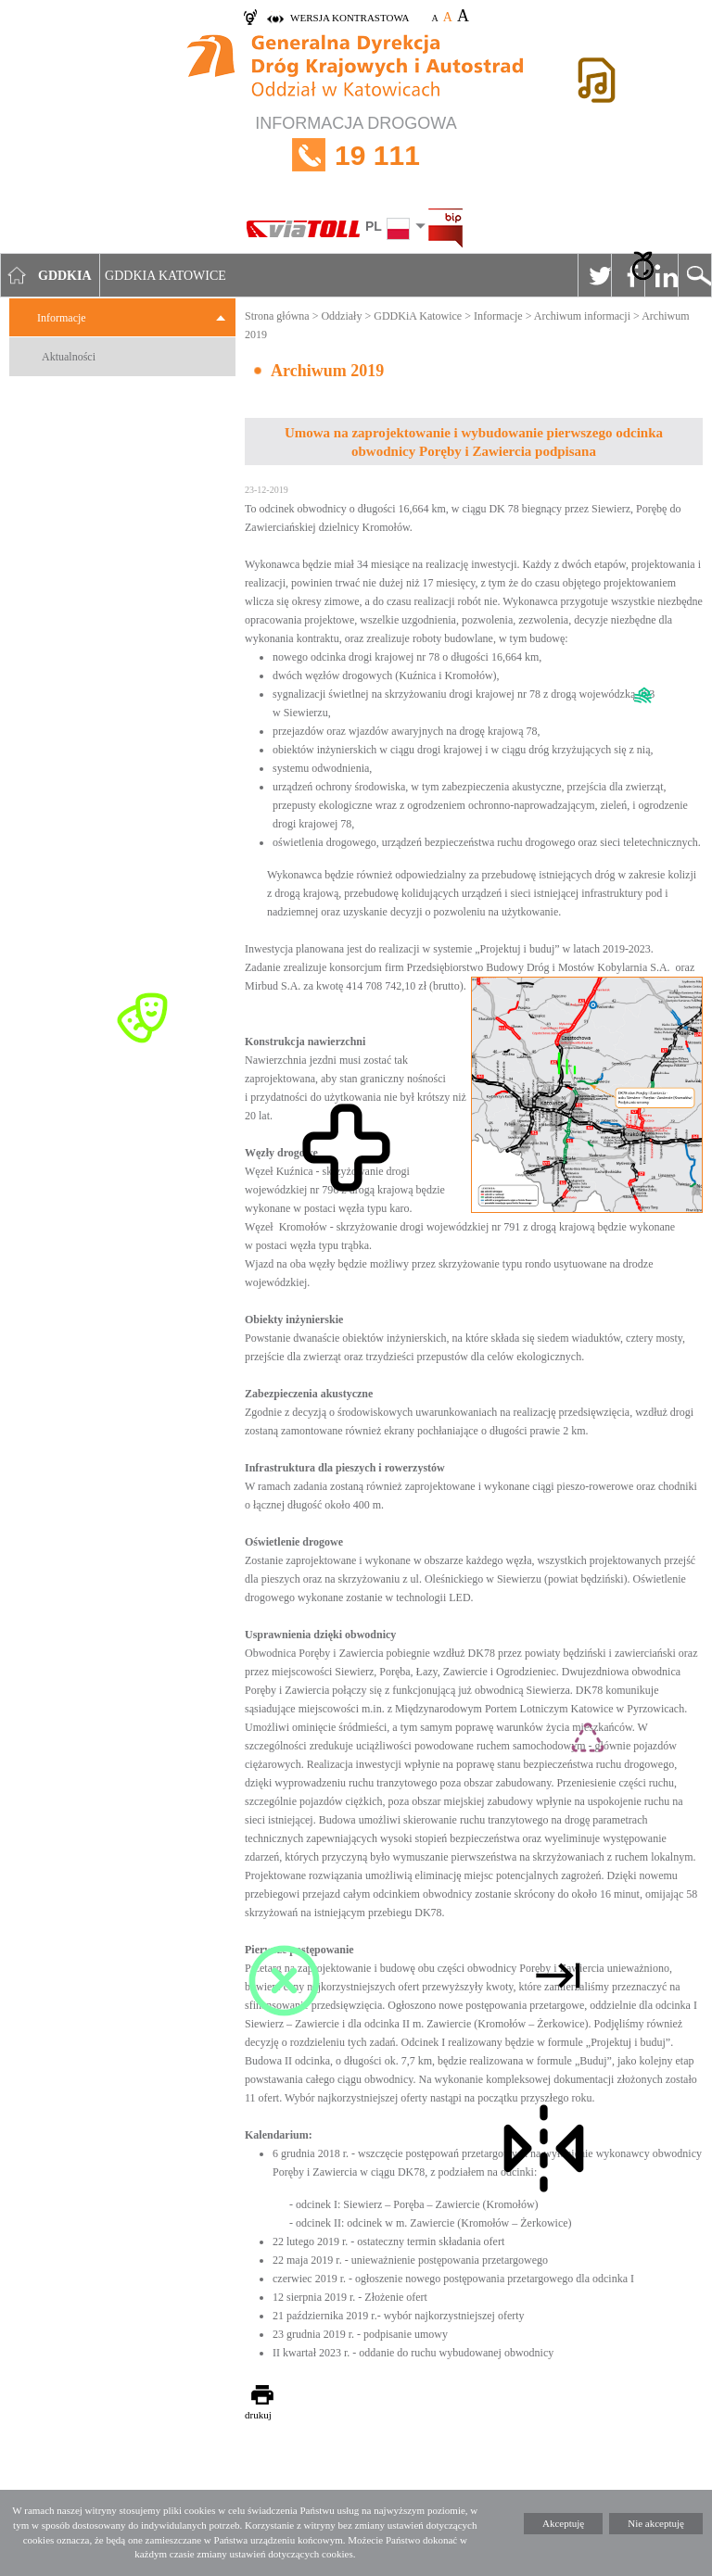 Image resolution: width=712 pixels, height=2576 pixels. I want to click on access farm or agricultural settings, so click(642, 695).